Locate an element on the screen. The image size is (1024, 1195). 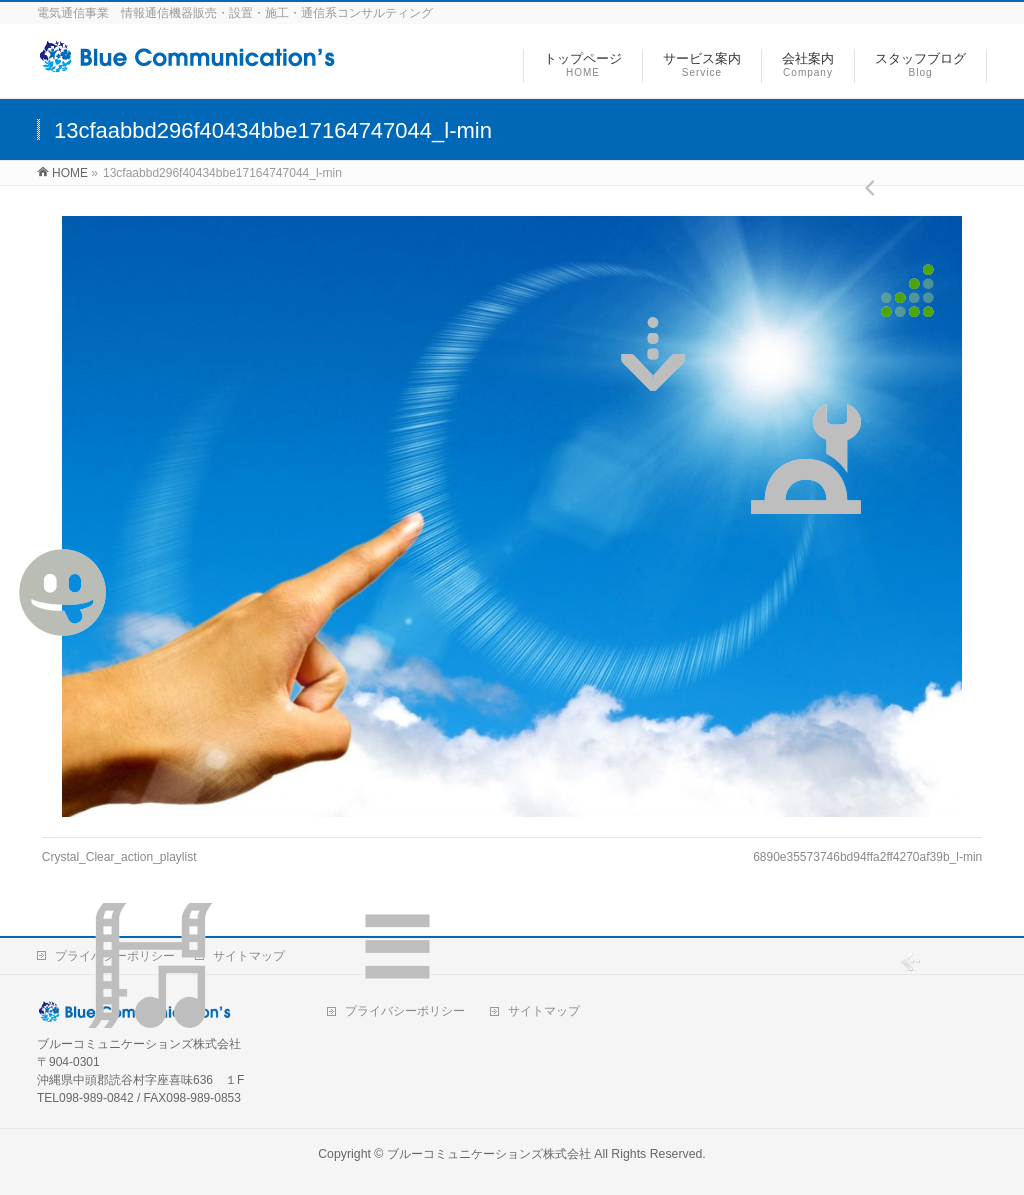
access engineering or technical tools is located at coordinates (806, 459).